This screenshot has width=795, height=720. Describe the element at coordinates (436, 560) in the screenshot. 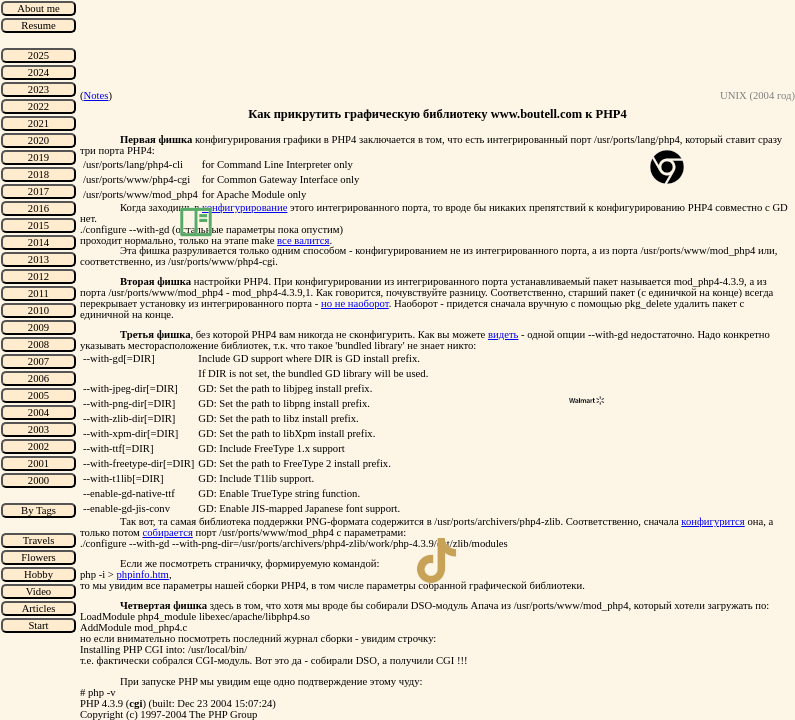

I see `open the TikTok app` at that location.